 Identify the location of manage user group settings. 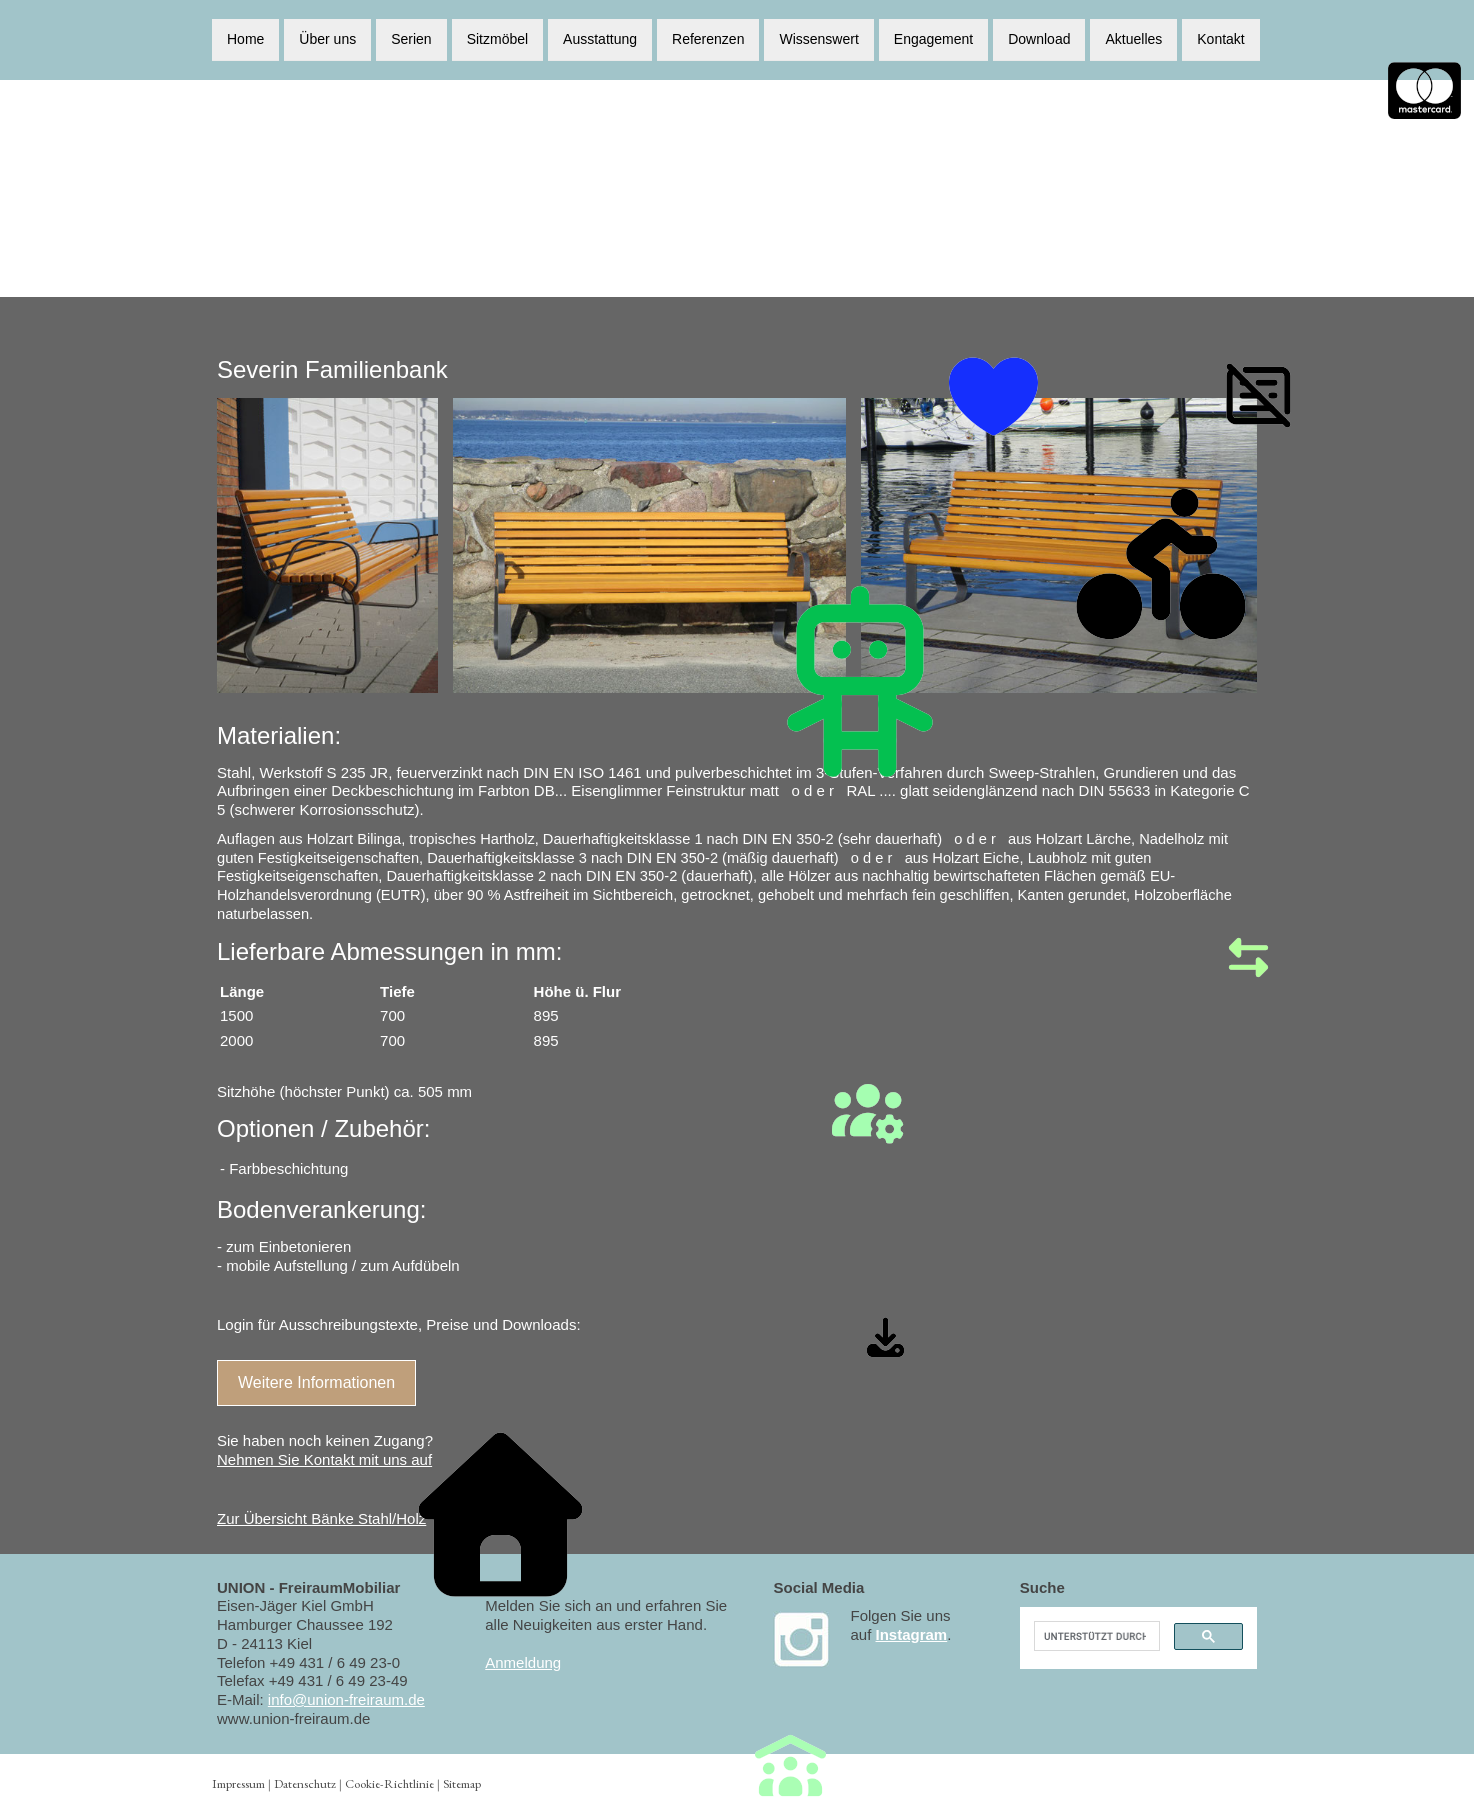
(868, 1111).